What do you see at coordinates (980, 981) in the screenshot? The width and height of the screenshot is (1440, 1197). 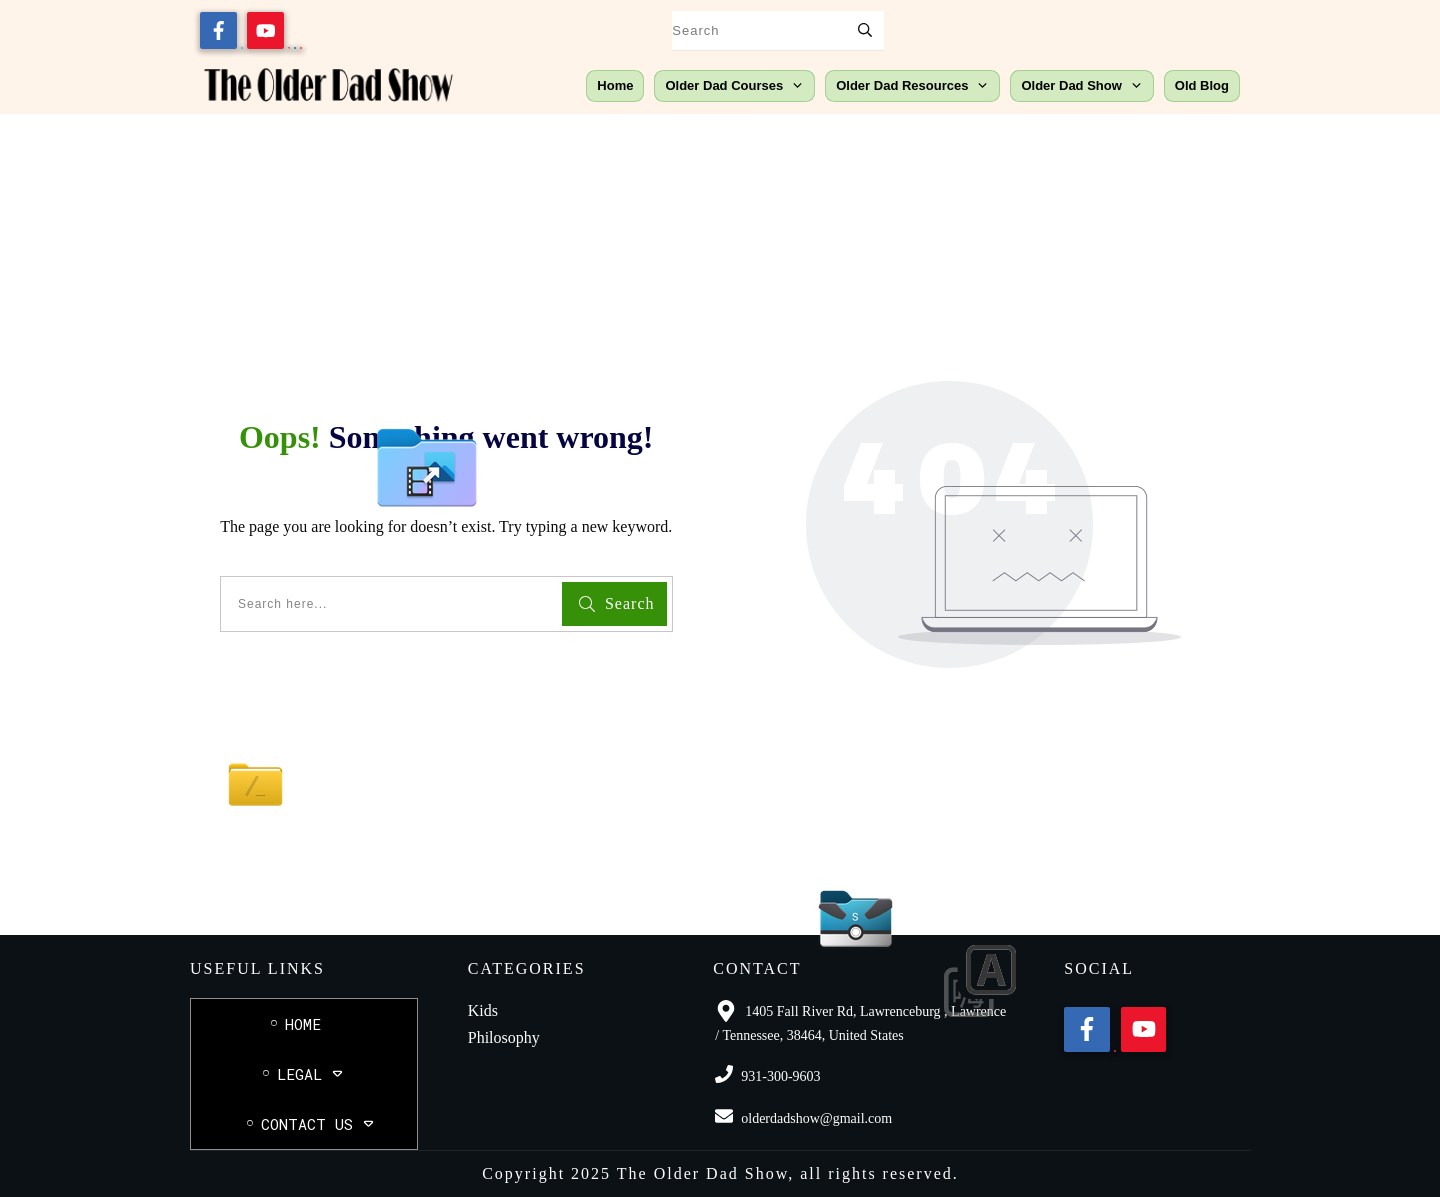 I see `access language and region settings` at bounding box center [980, 981].